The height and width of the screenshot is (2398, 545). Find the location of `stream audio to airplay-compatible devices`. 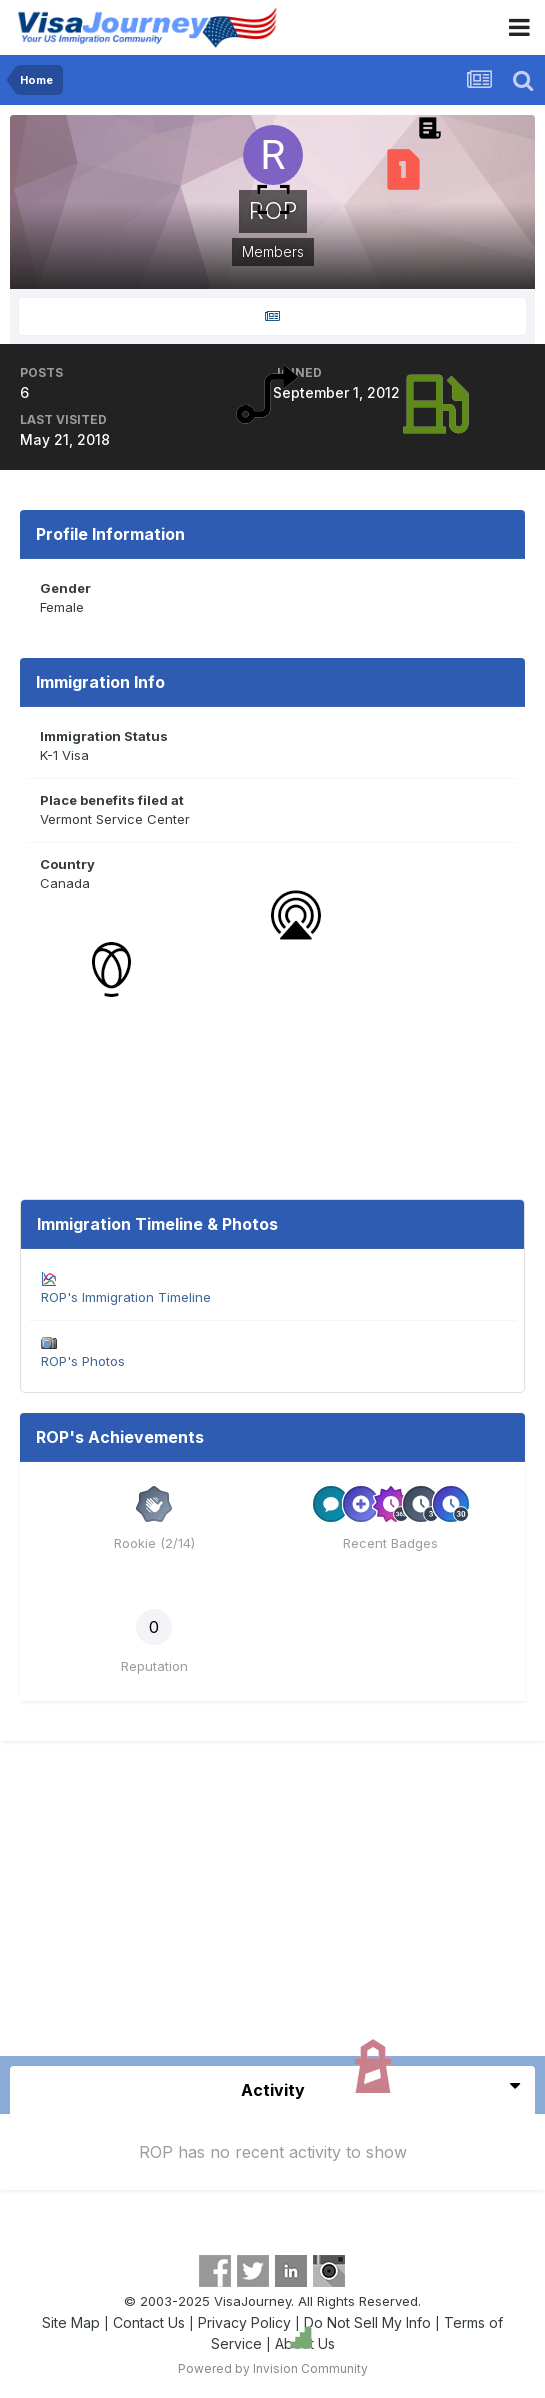

stream audio to airplay-compatible devices is located at coordinates (296, 915).